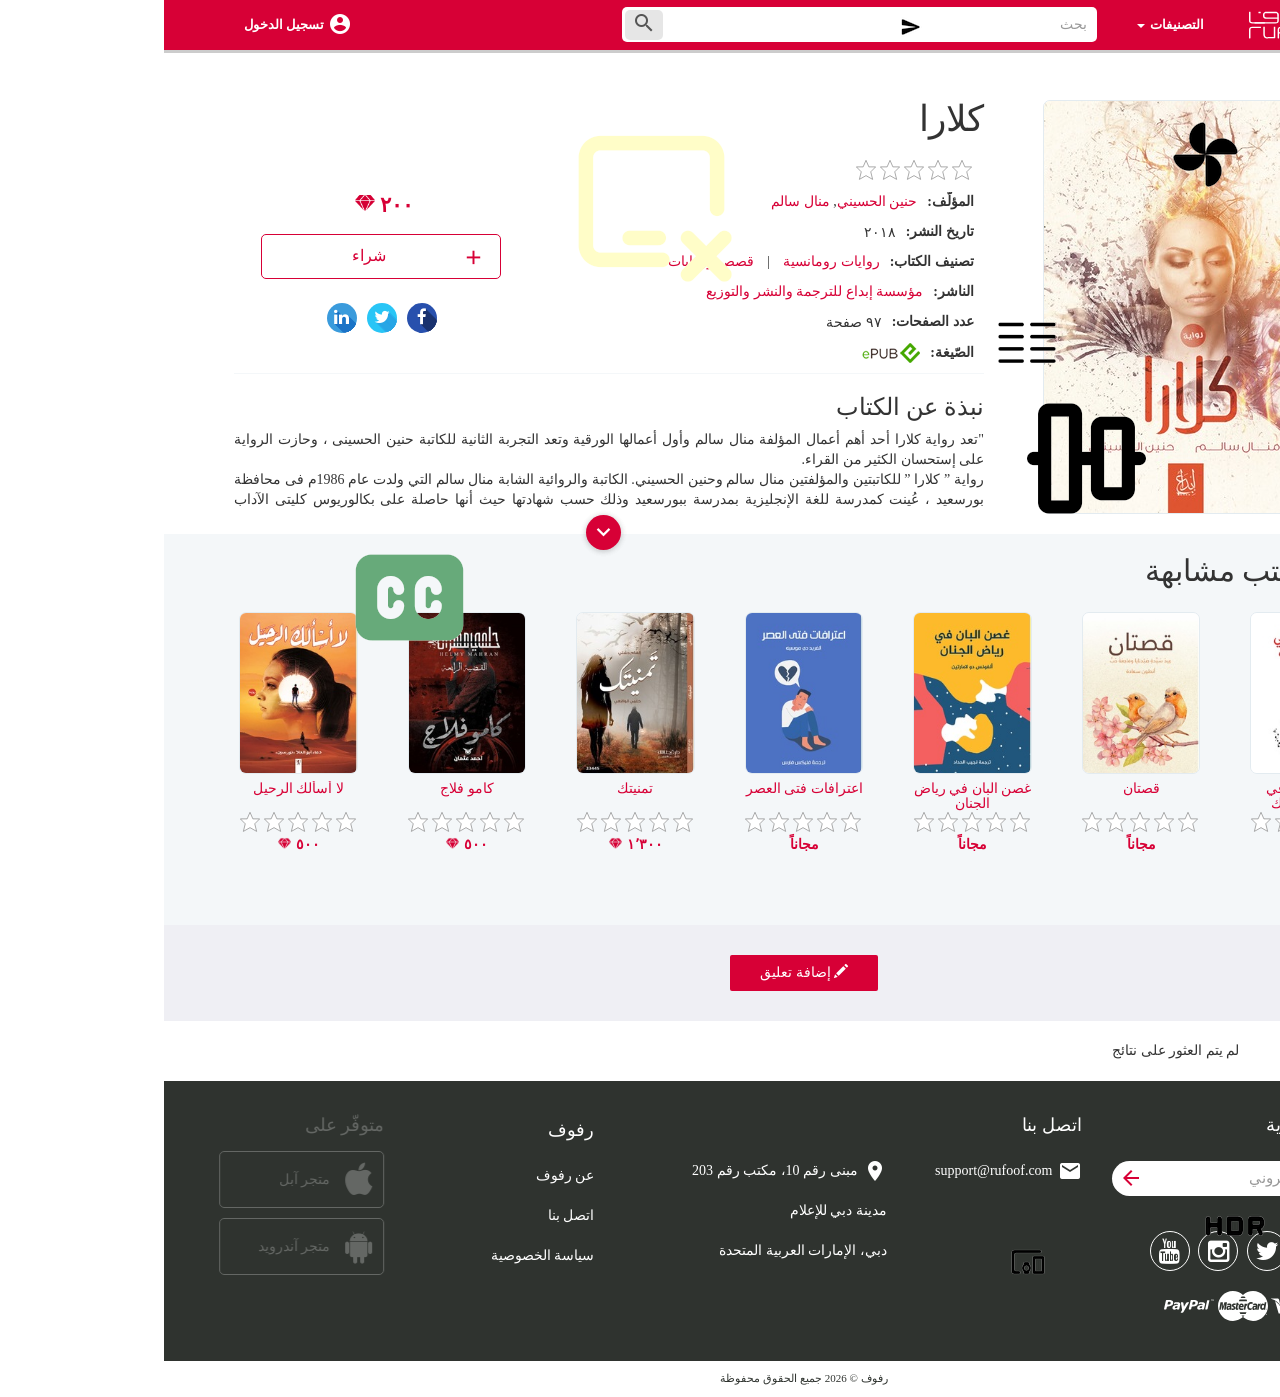  What do you see at coordinates (1028, 1262) in the screenshot?
I see `view other connected devices` at bounding box center [1028, 1262].